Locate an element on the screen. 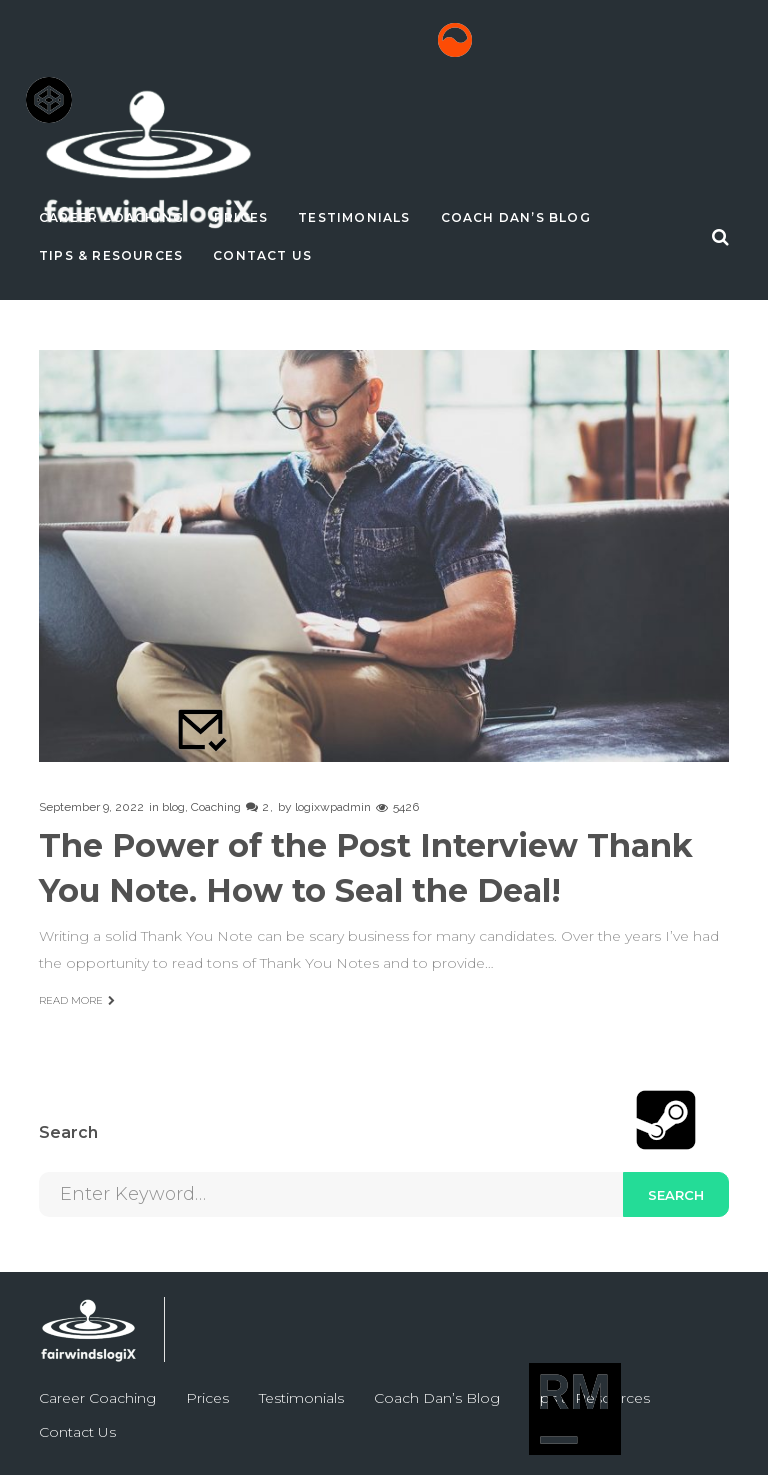  Laravel Horizon dashboard logo is located at coordinates (455, 40).